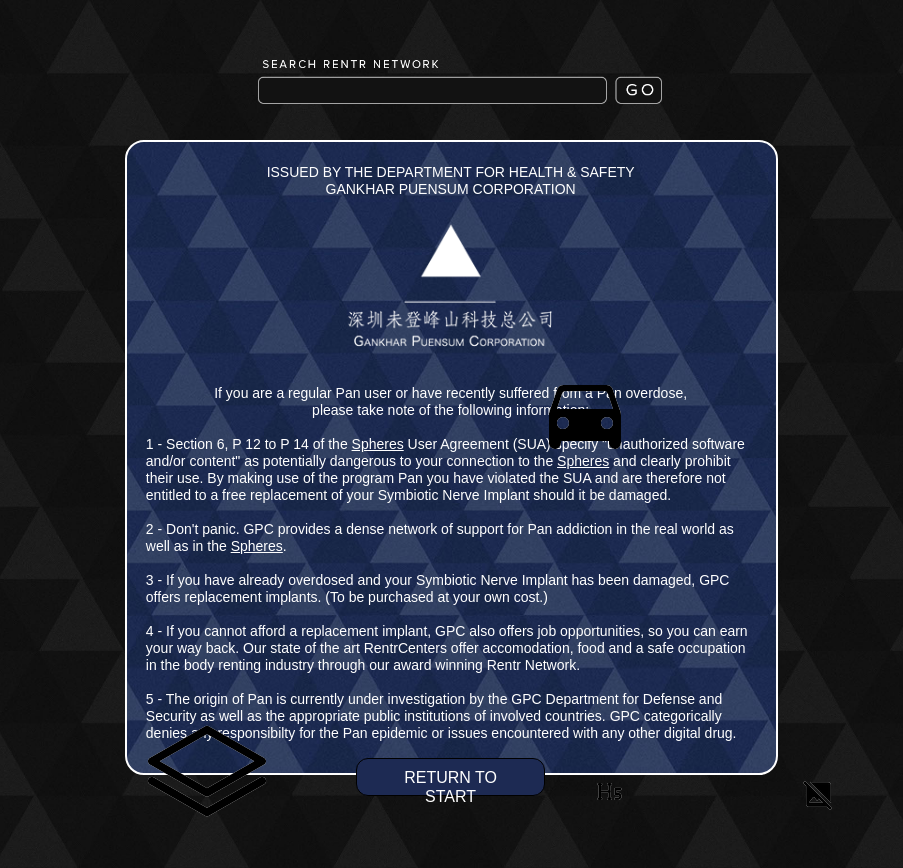 This screenshot has width=903, height=868. What do you see at coordinates (585, 417) in the screenshot?
I see `time to leave notification for upcoming trip` at bounding box center [585, 417].